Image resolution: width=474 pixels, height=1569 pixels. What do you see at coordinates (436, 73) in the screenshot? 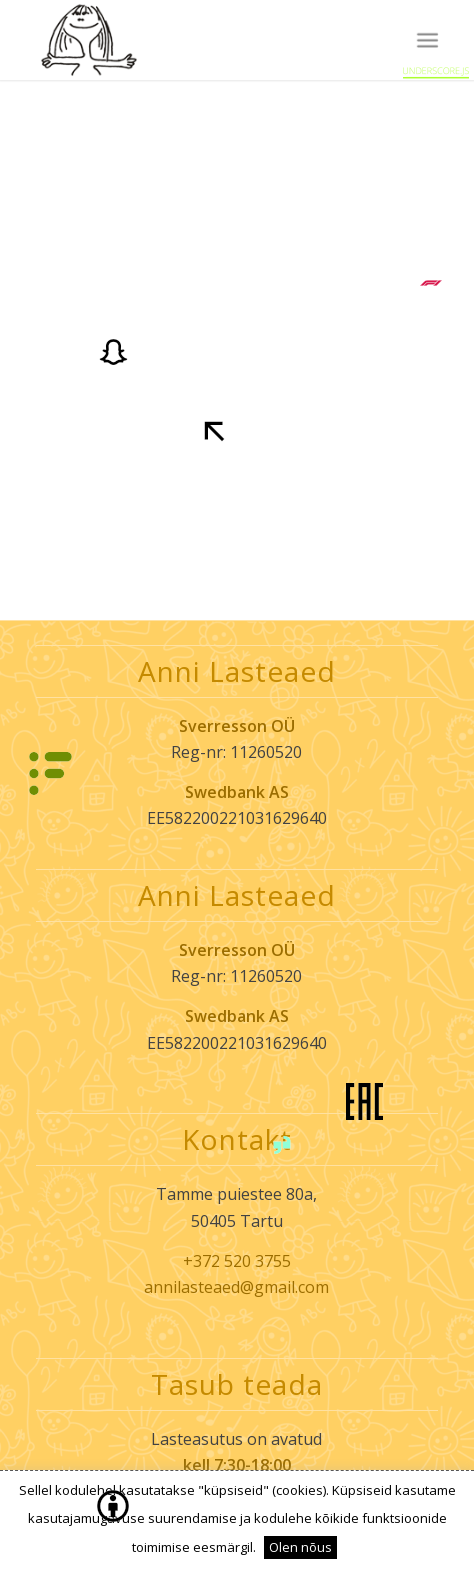
I see `underscore.js library logo` at bounding box center [436, 73].